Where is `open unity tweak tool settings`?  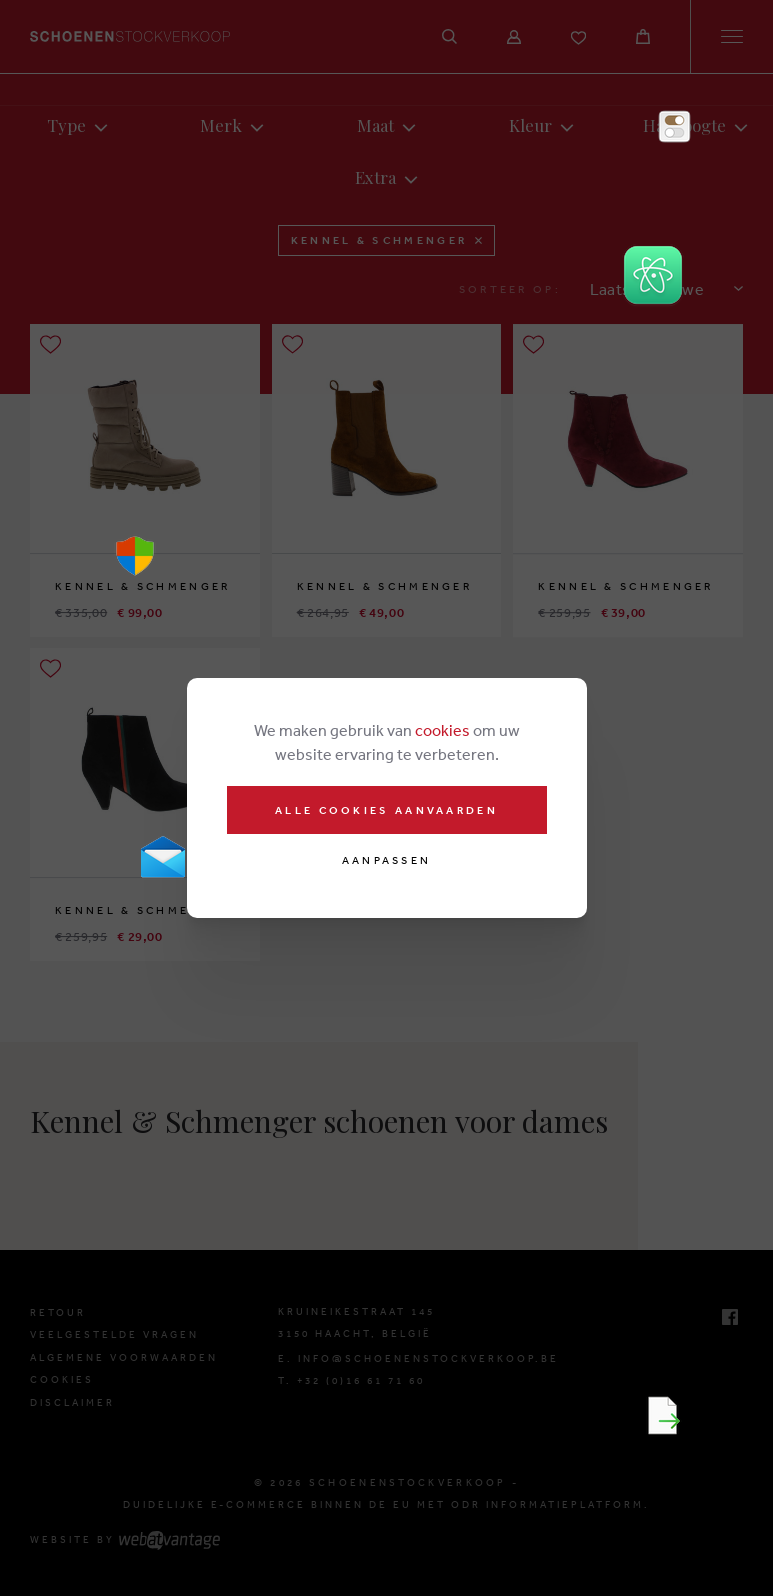
open unity tweak tool settings is located at coordinates (674, 126).